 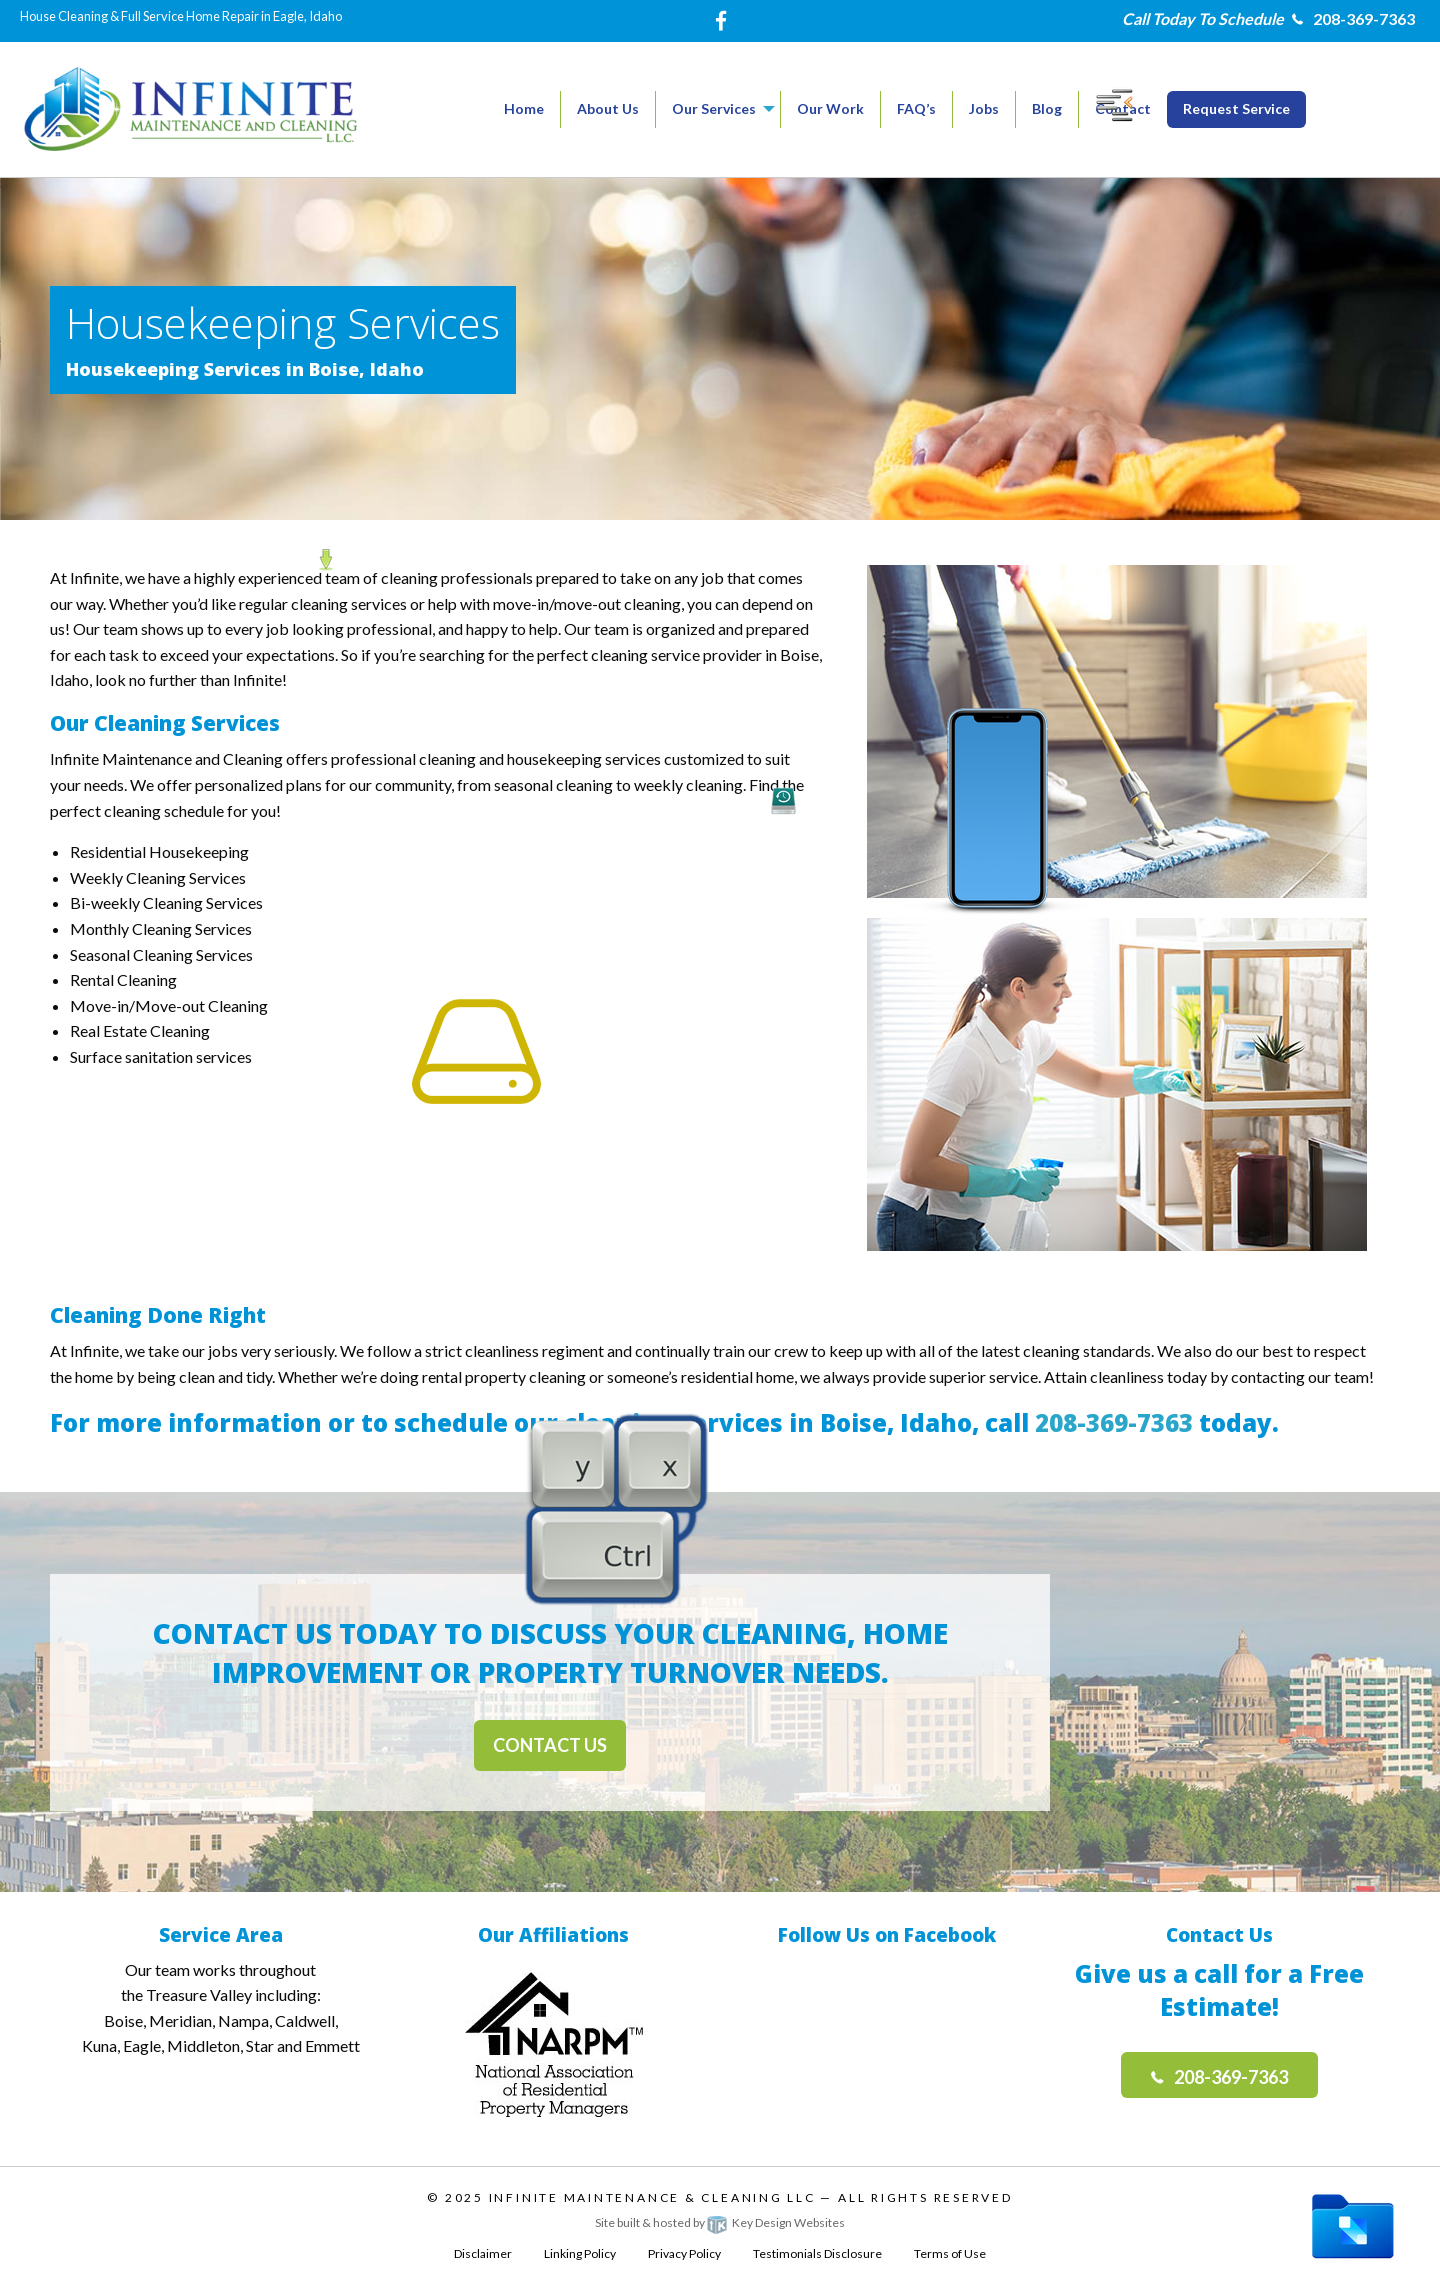 I want to click on iPhone XR device icon for system identification, so click(x=997, y=811).